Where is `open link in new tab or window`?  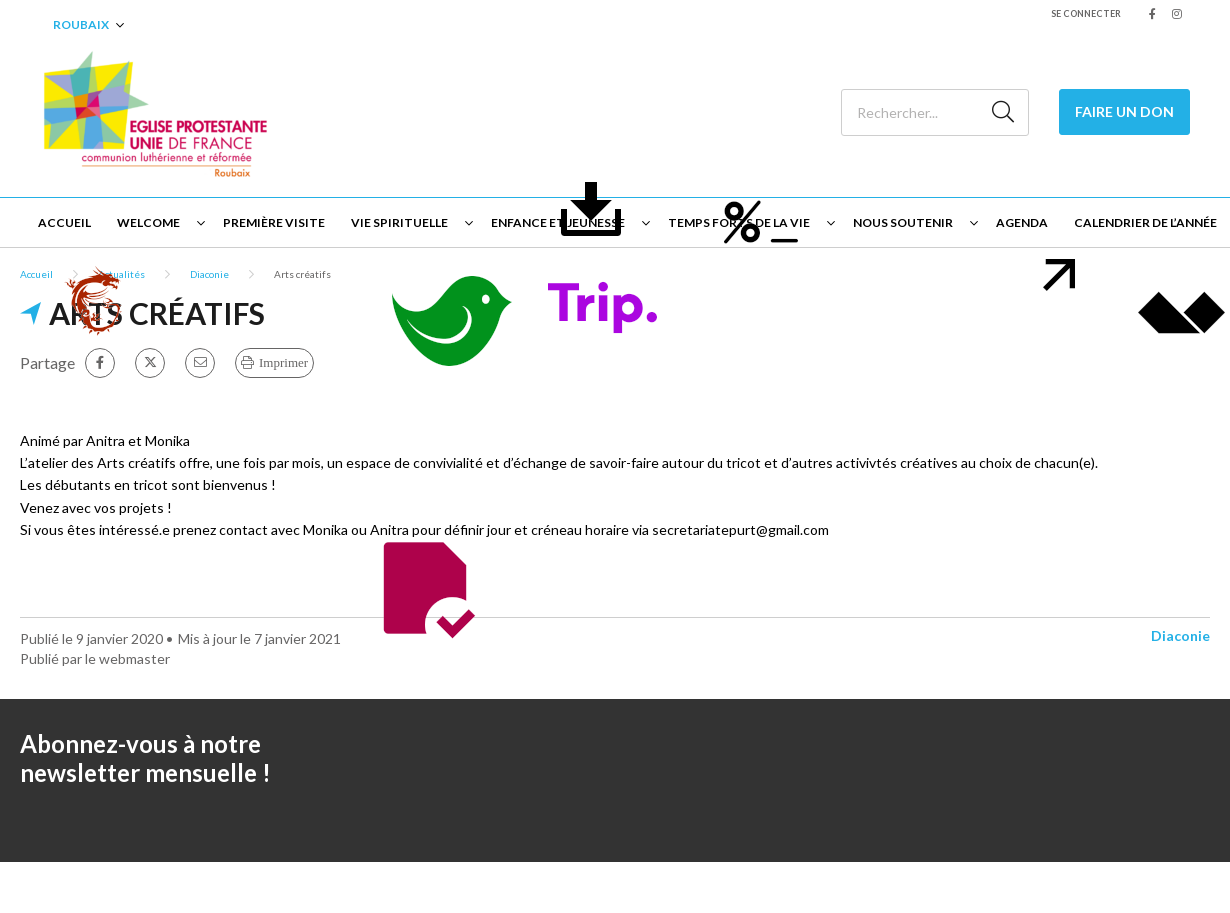 open link in new tab or window is located at coordinates (1059, 275).